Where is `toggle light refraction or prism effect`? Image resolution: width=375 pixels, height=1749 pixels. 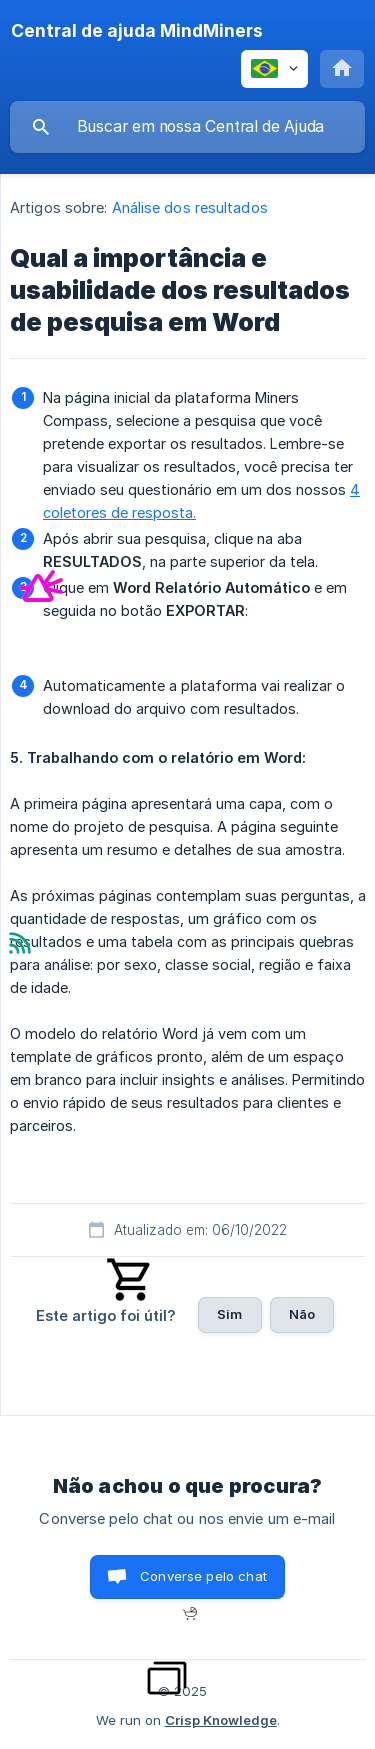 toggle light refraction or prism effect is located at coordinates (41, 586).